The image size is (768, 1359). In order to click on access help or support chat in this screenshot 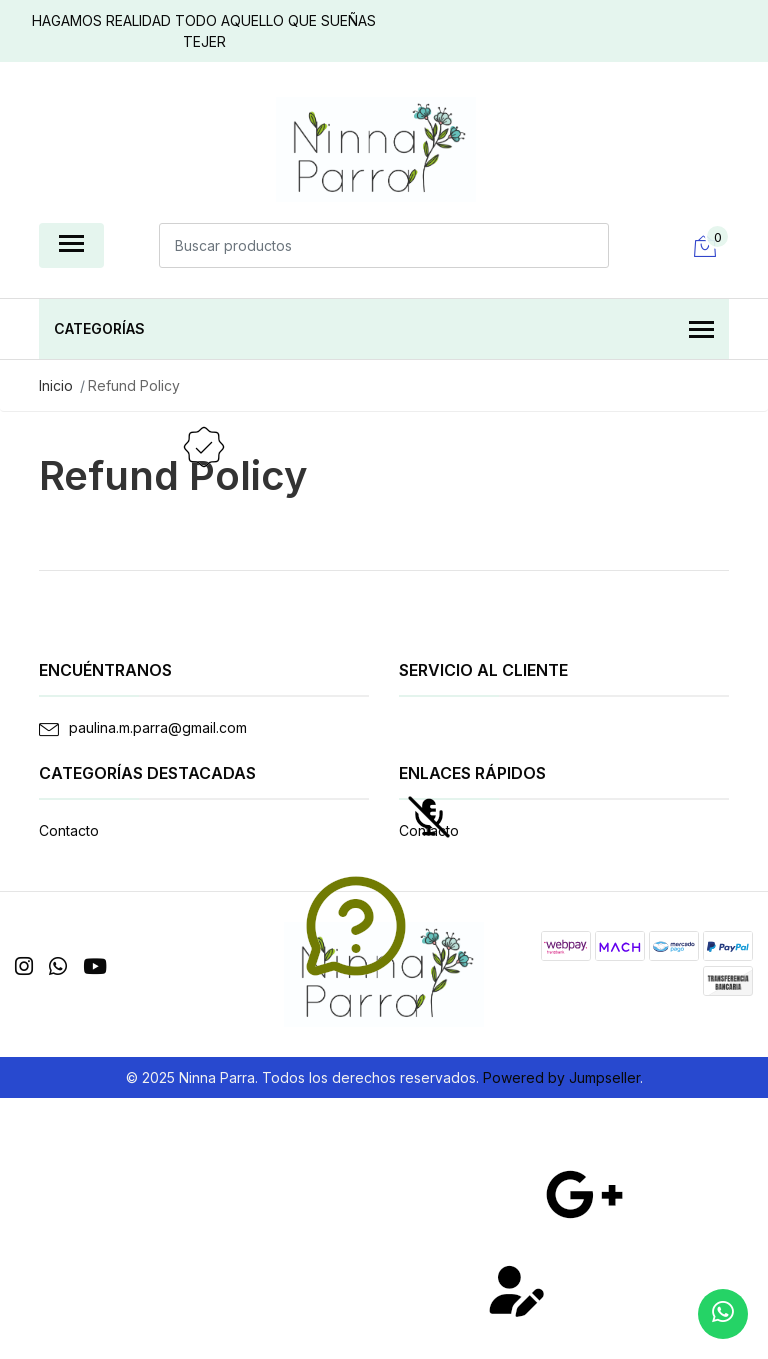, I will do `click(356, 926)`.